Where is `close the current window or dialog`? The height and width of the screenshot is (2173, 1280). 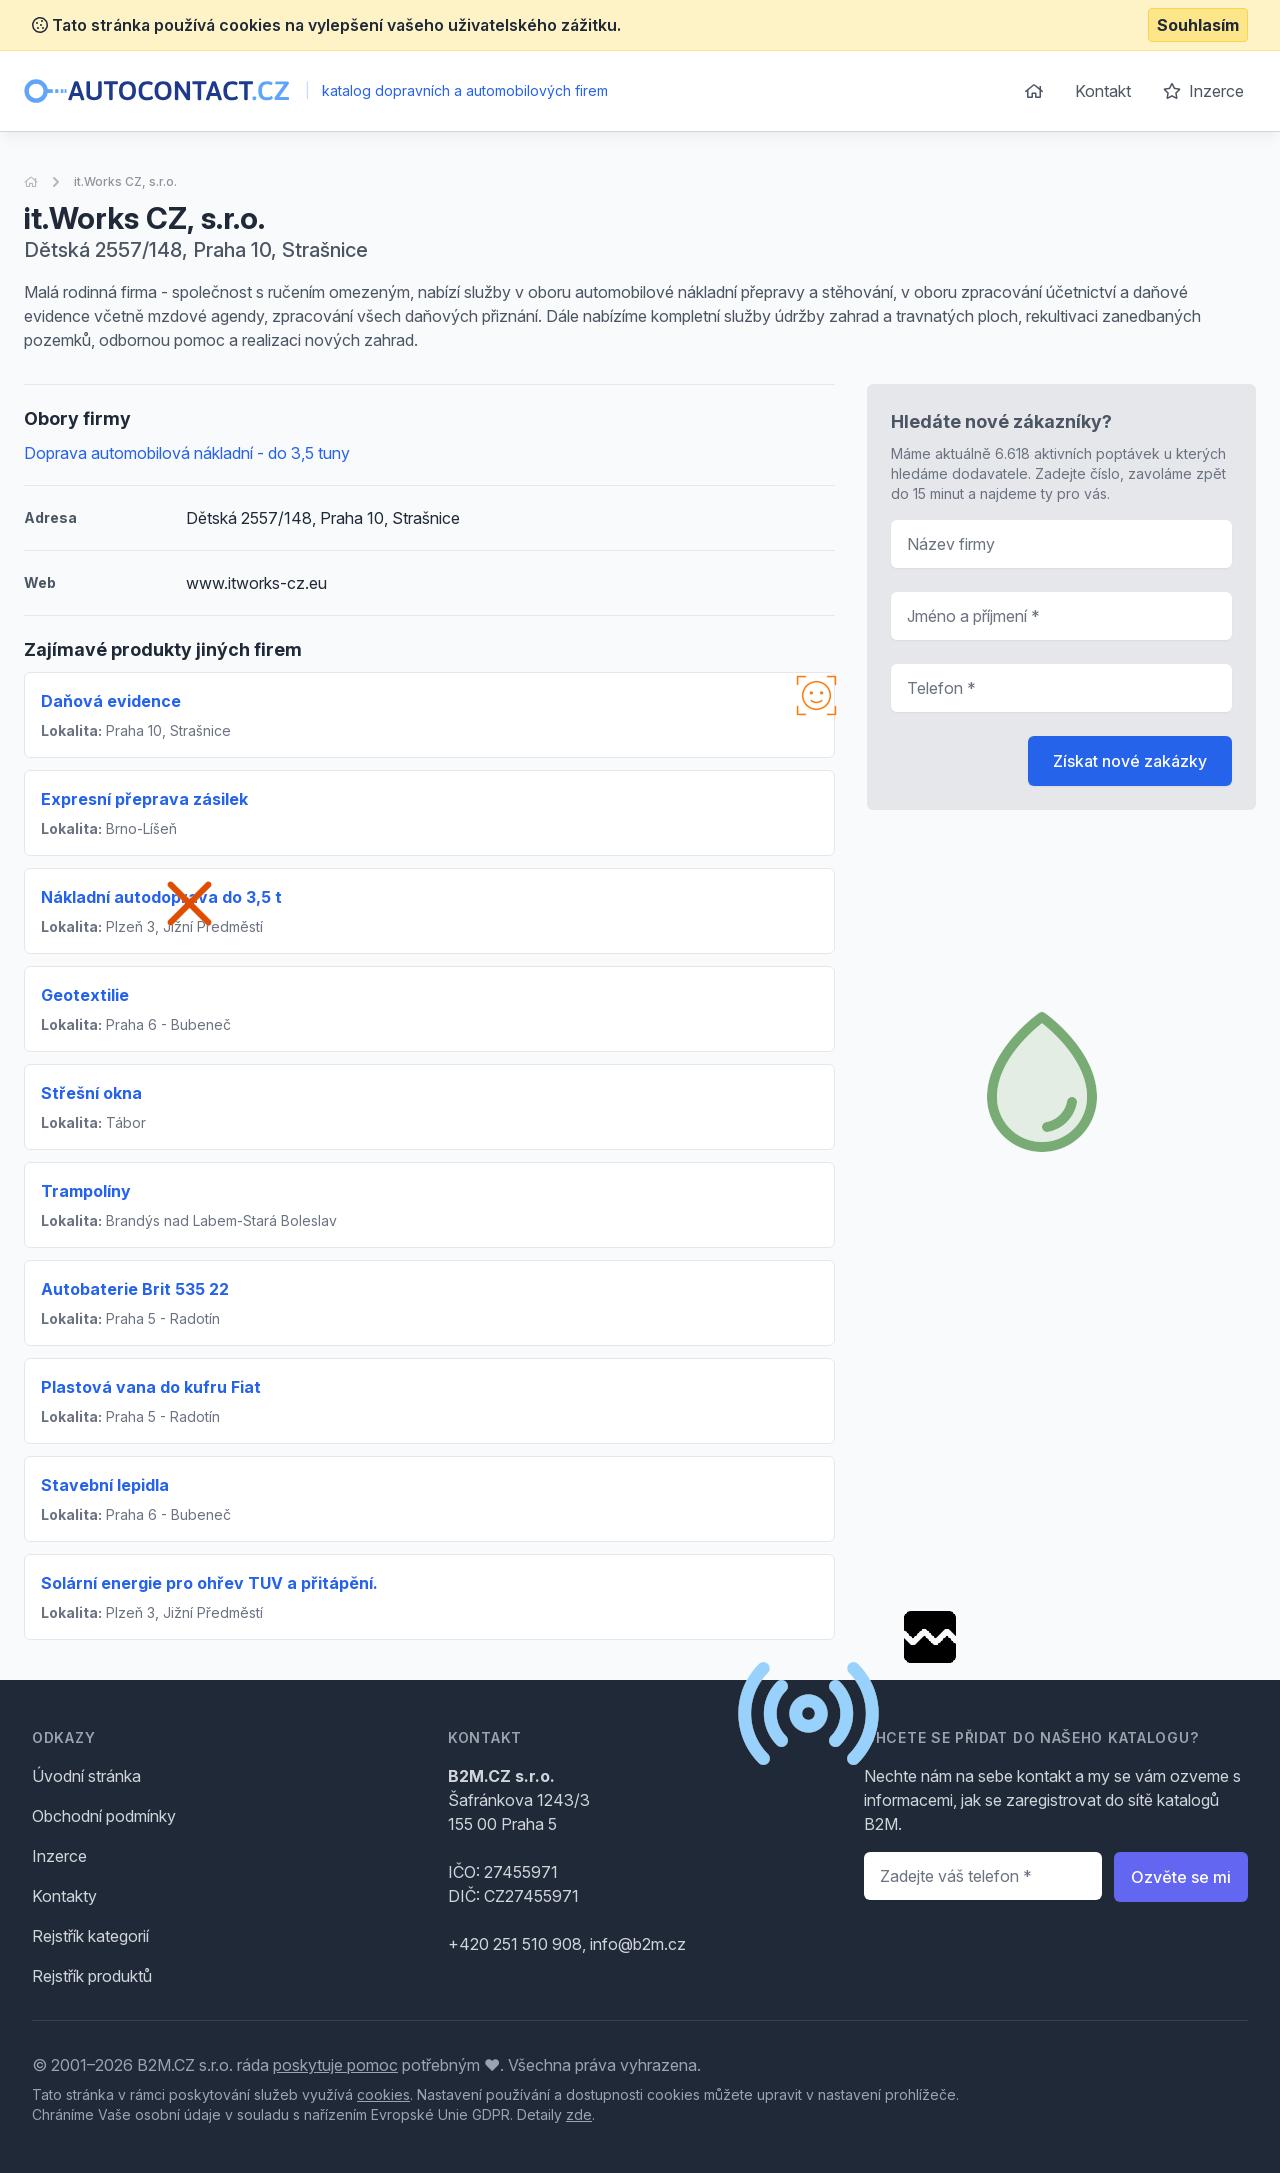 close the current window or dialog is located at coordinates (189, 903).